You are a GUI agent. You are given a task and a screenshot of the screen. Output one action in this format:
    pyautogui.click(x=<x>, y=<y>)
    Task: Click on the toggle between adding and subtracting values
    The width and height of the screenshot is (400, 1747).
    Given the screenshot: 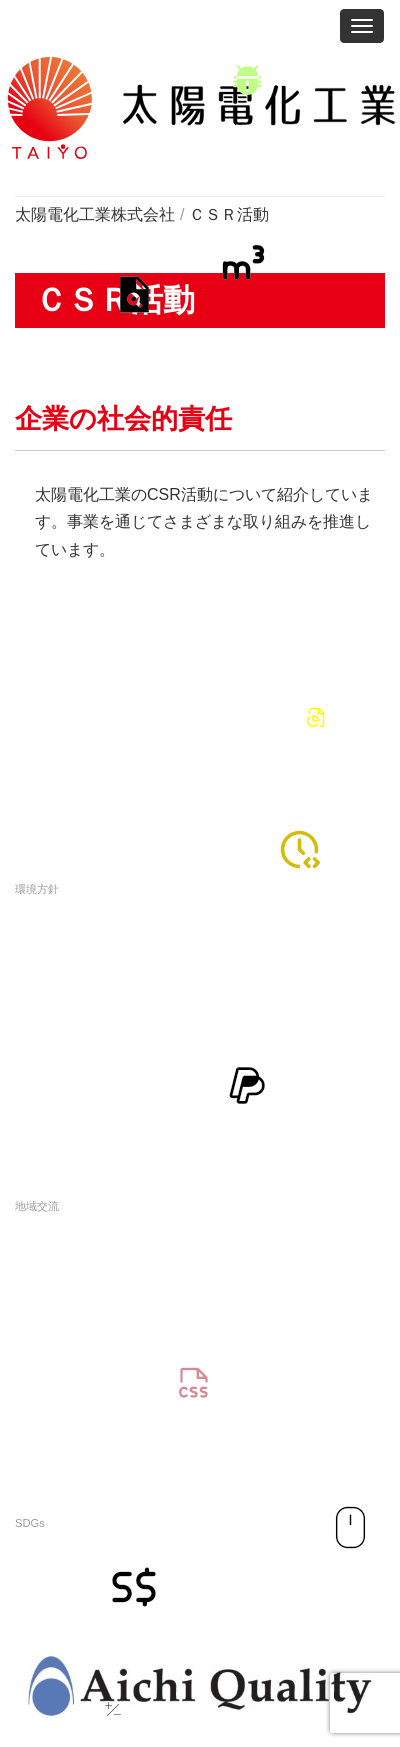 What is the action you would take?
    pyautogui.click(x=113, y=1710)
    